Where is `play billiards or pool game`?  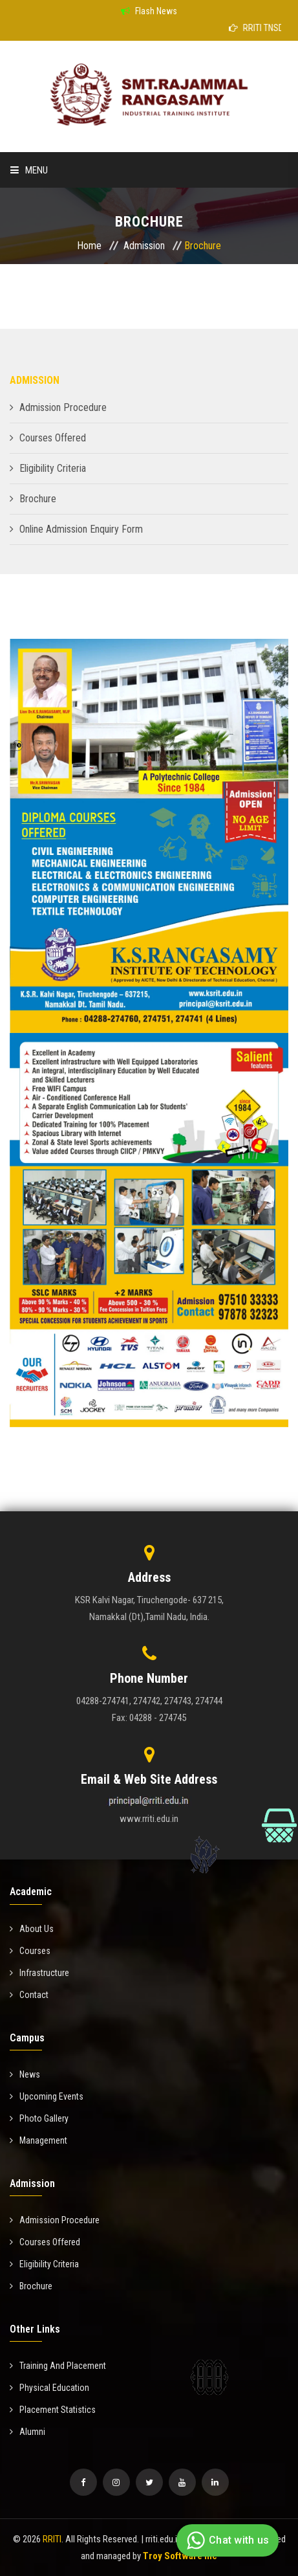 play billiards or pool game is located at coordinates (17, 746).